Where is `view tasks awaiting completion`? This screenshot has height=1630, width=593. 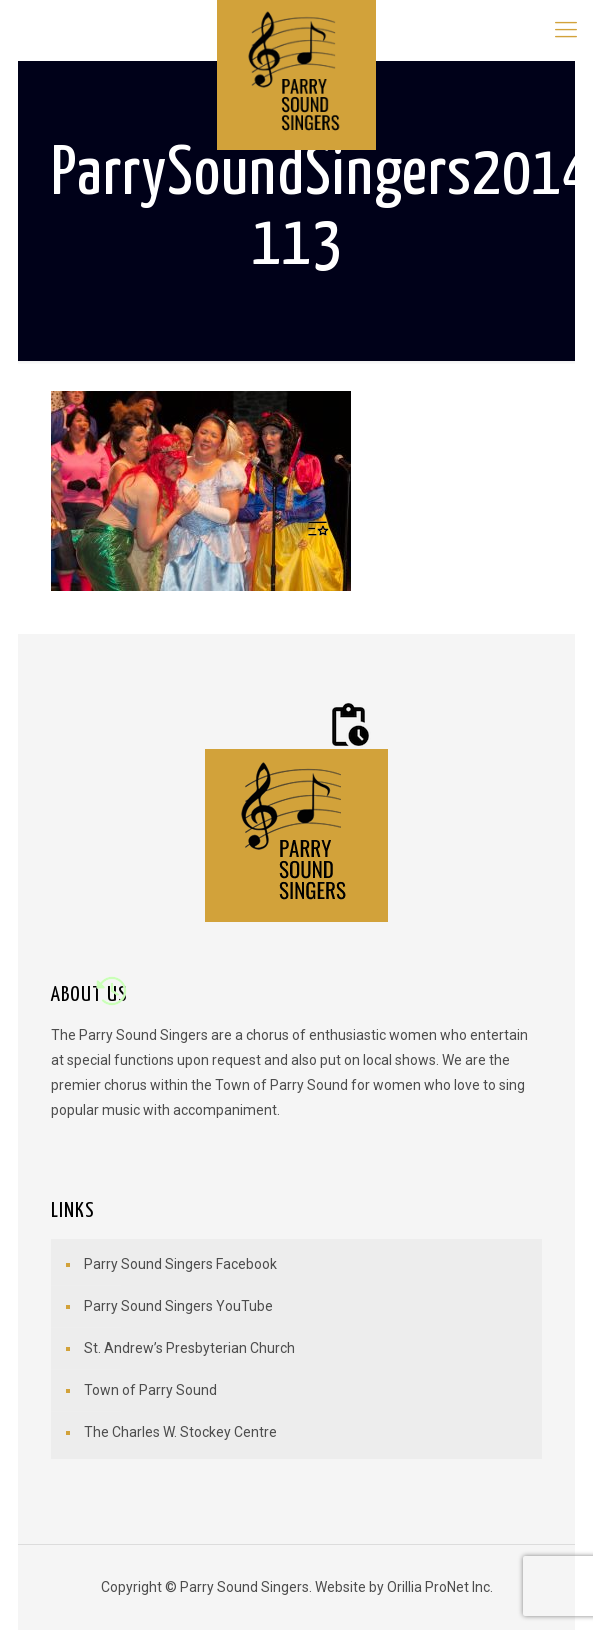
view tasks awaiting completion is located at coordinates (348, 725).